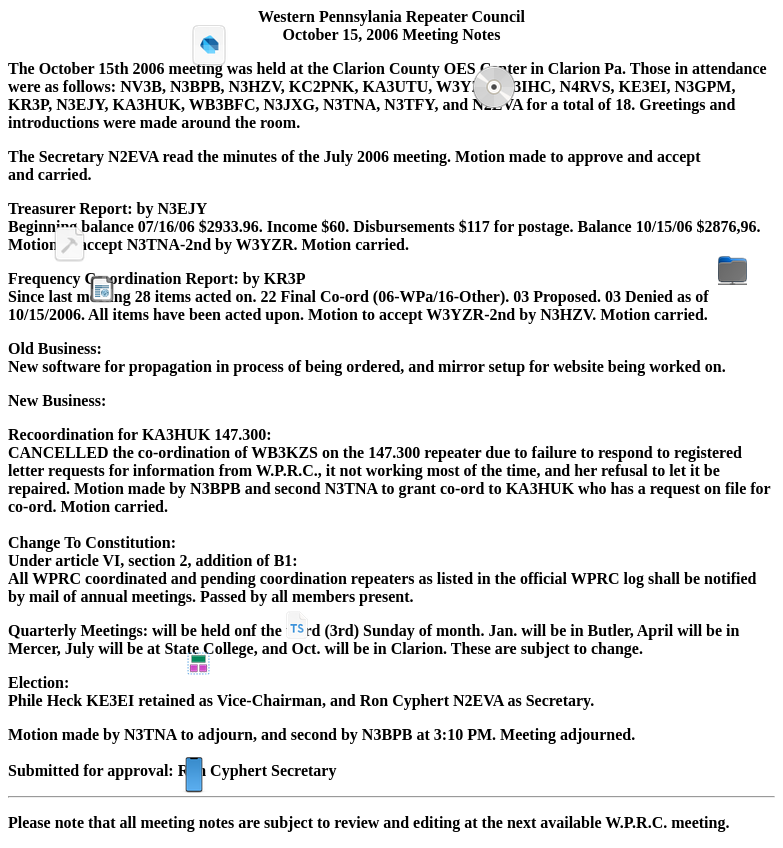  Describe the element at coordinates (102, 289) in the screenshot. I see `open a libreoffice web document` at that location.